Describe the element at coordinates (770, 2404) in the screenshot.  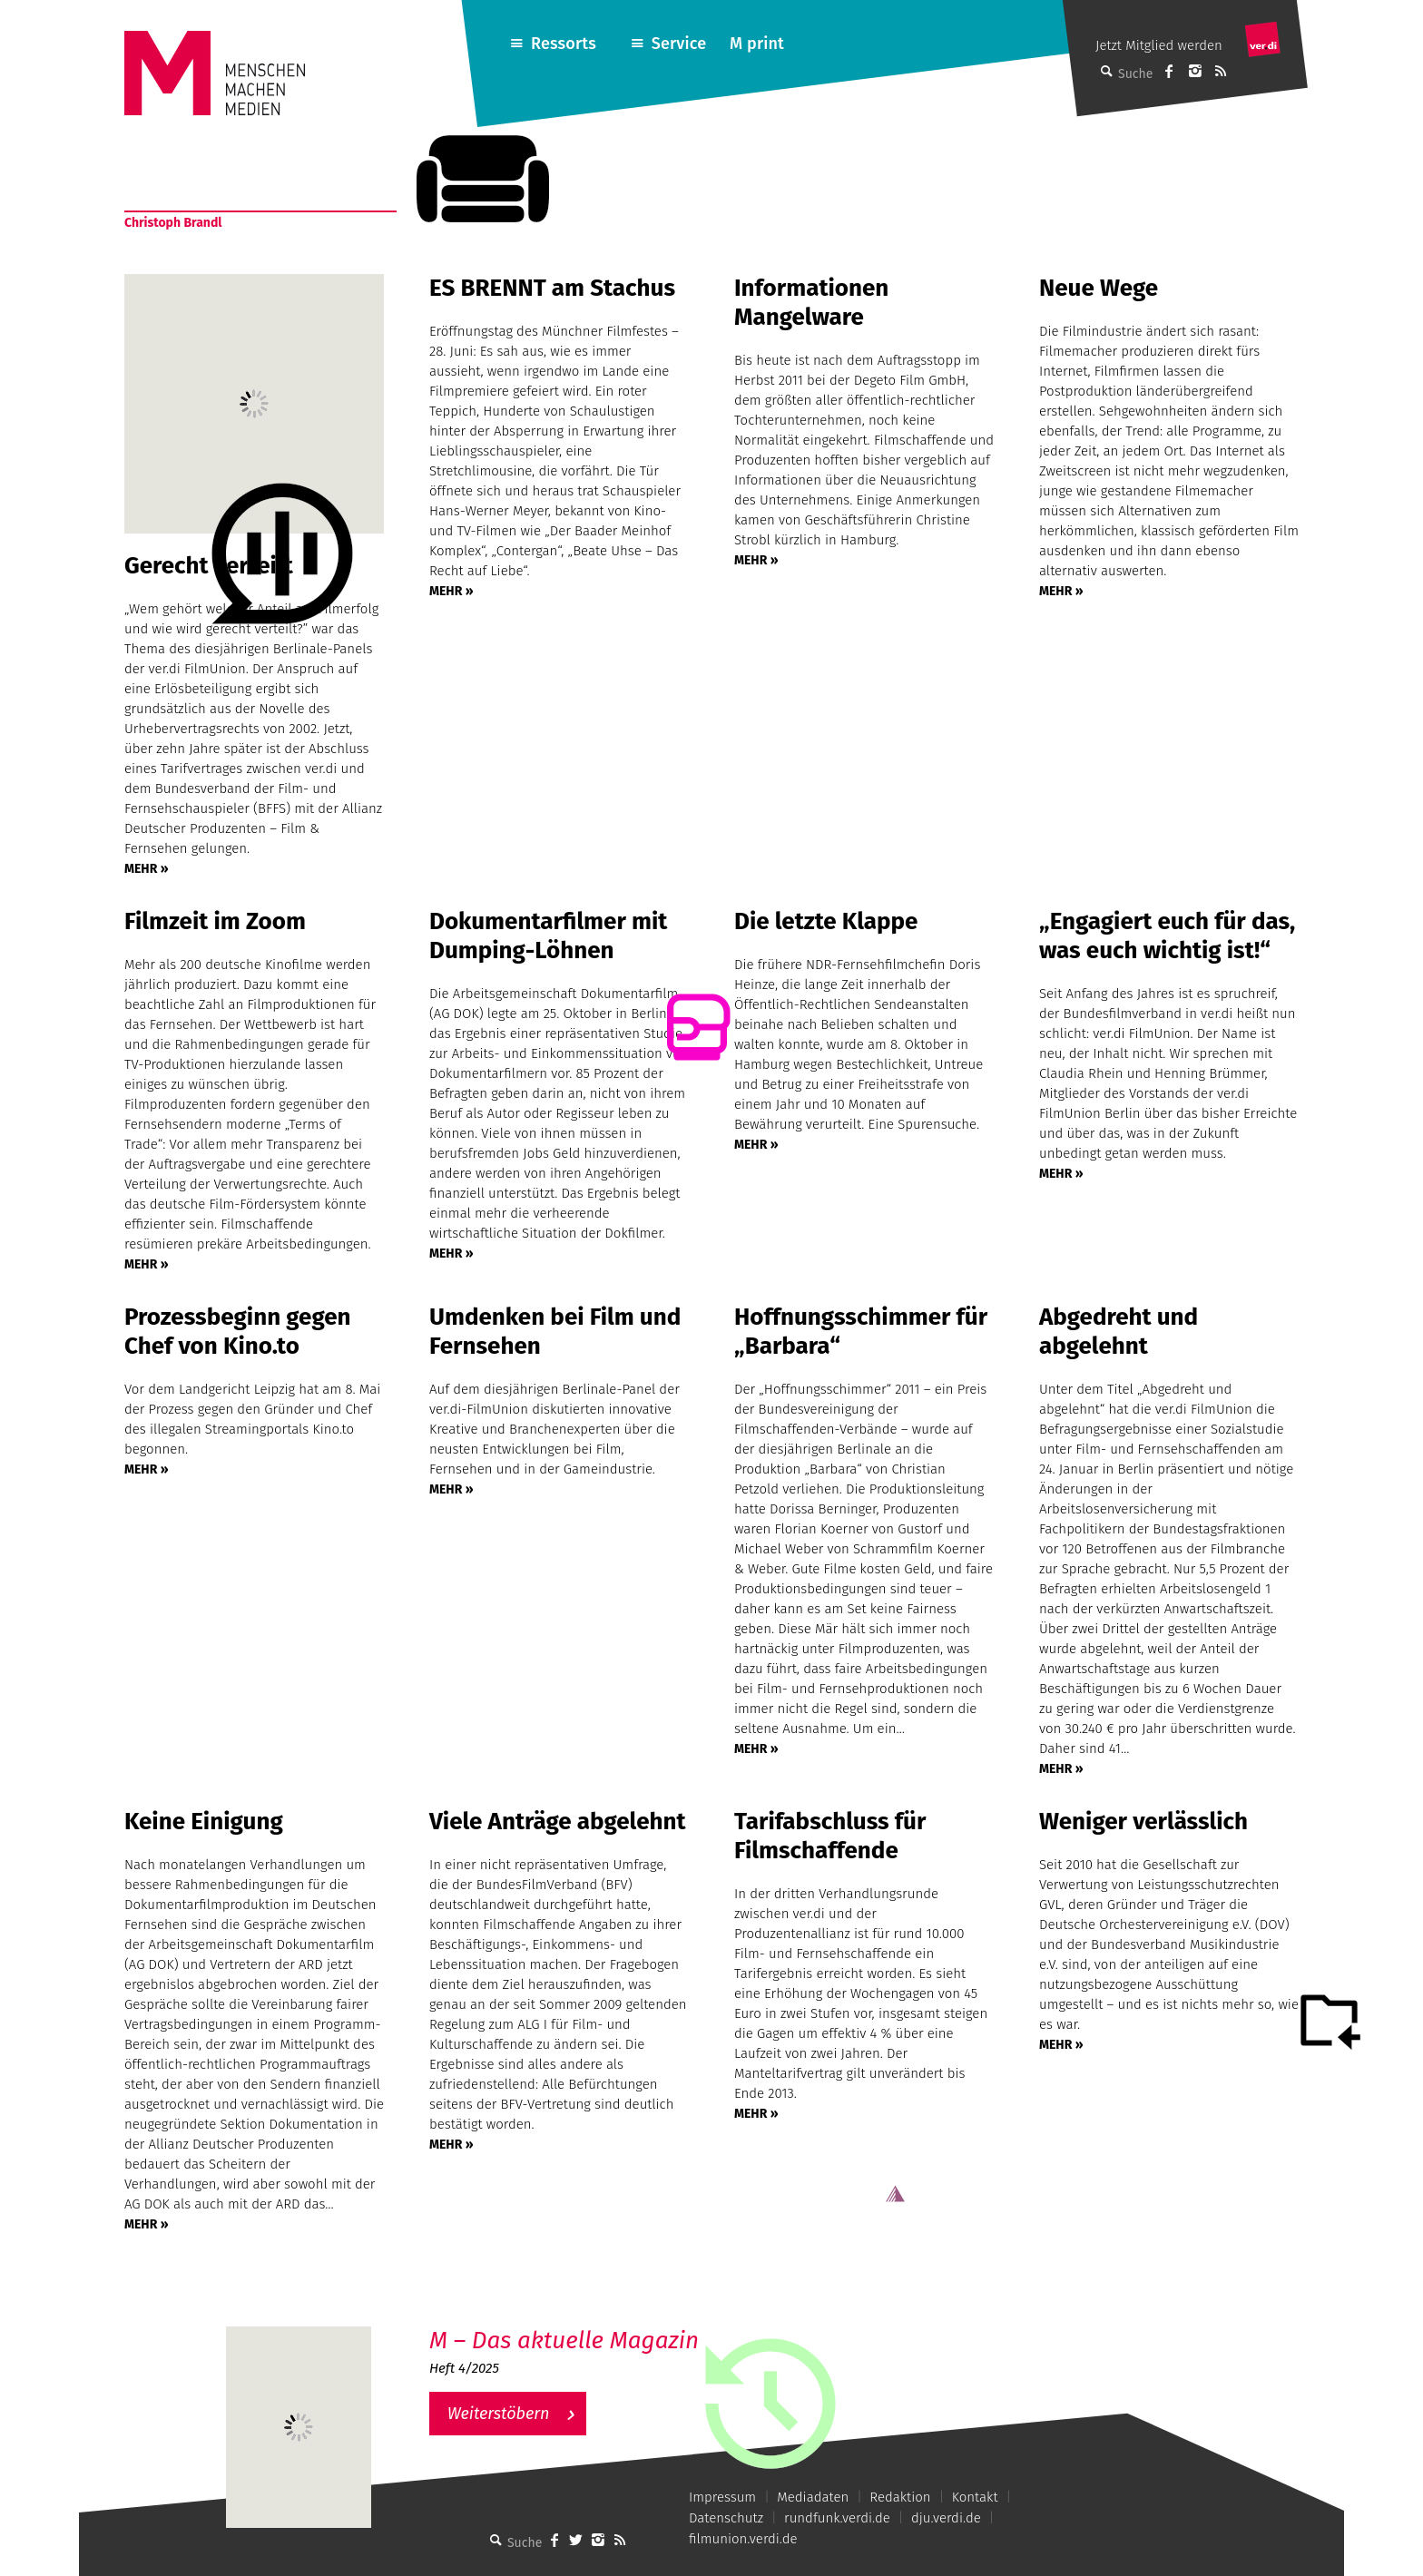
I see `view recent activity or history` at that location.